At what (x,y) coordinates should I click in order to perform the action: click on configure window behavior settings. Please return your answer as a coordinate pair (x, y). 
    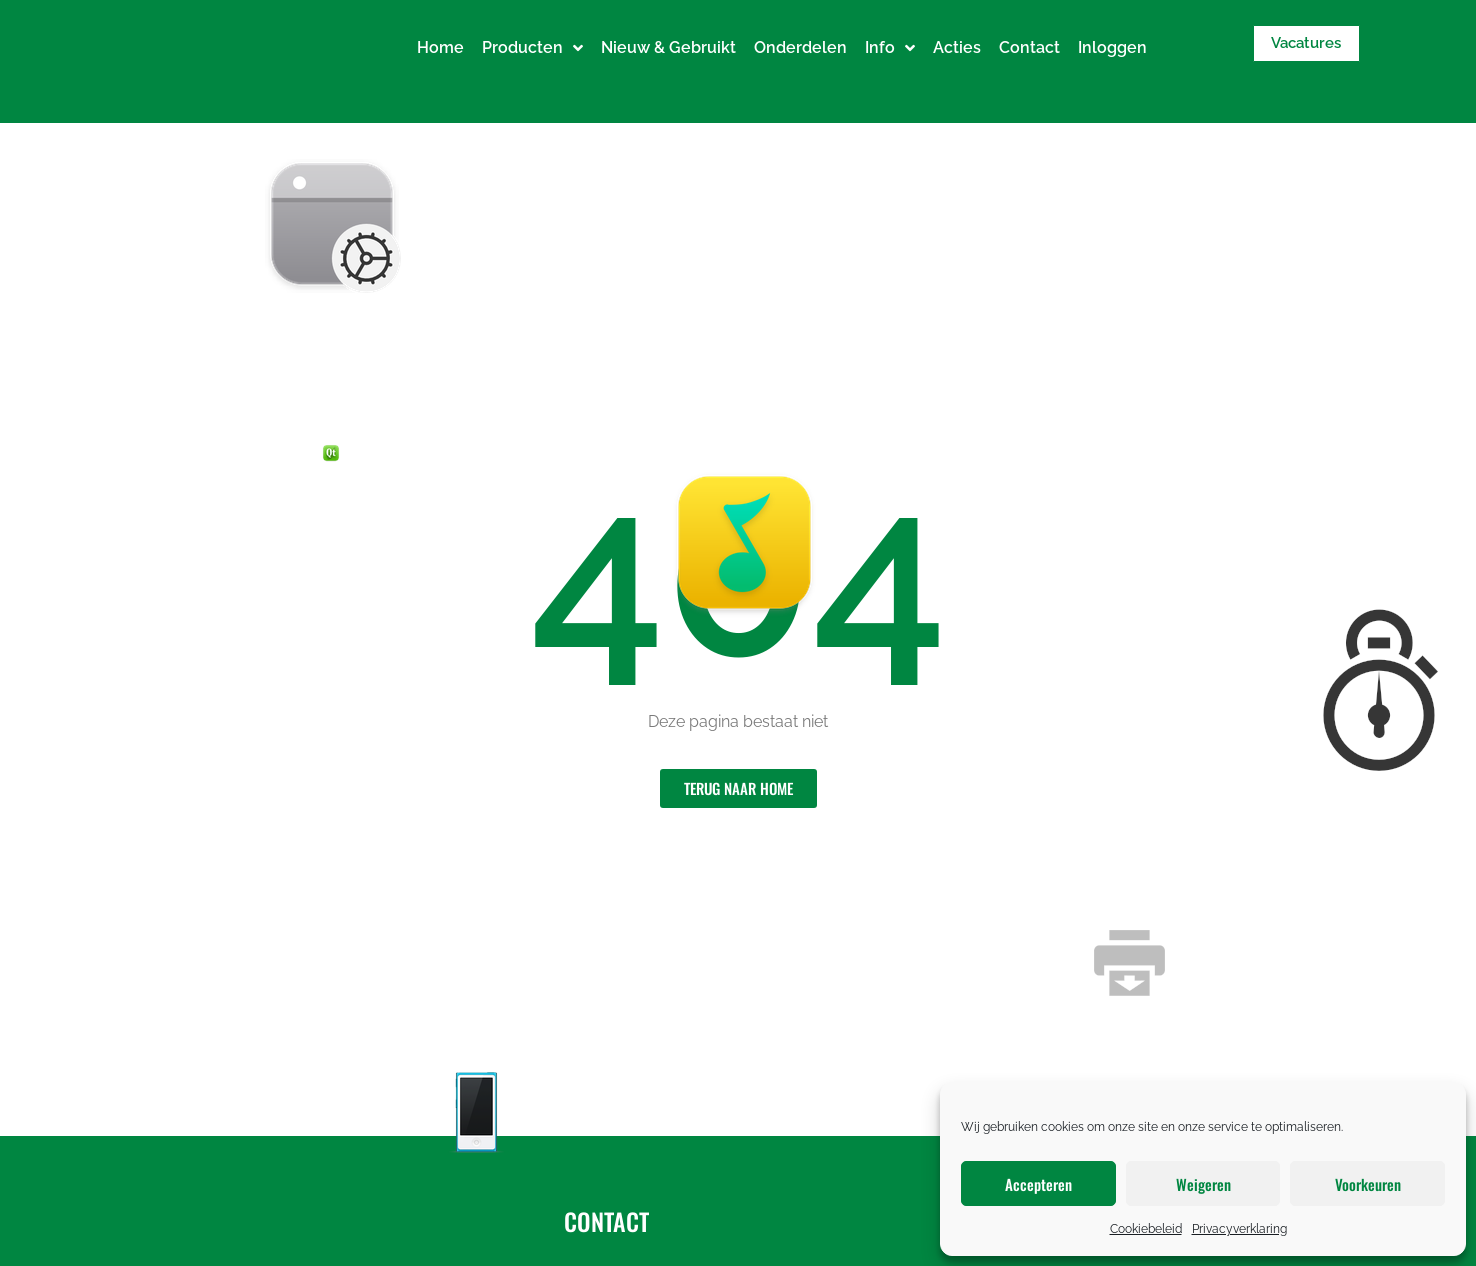
    Looking at the image, I should click on (333, 226).